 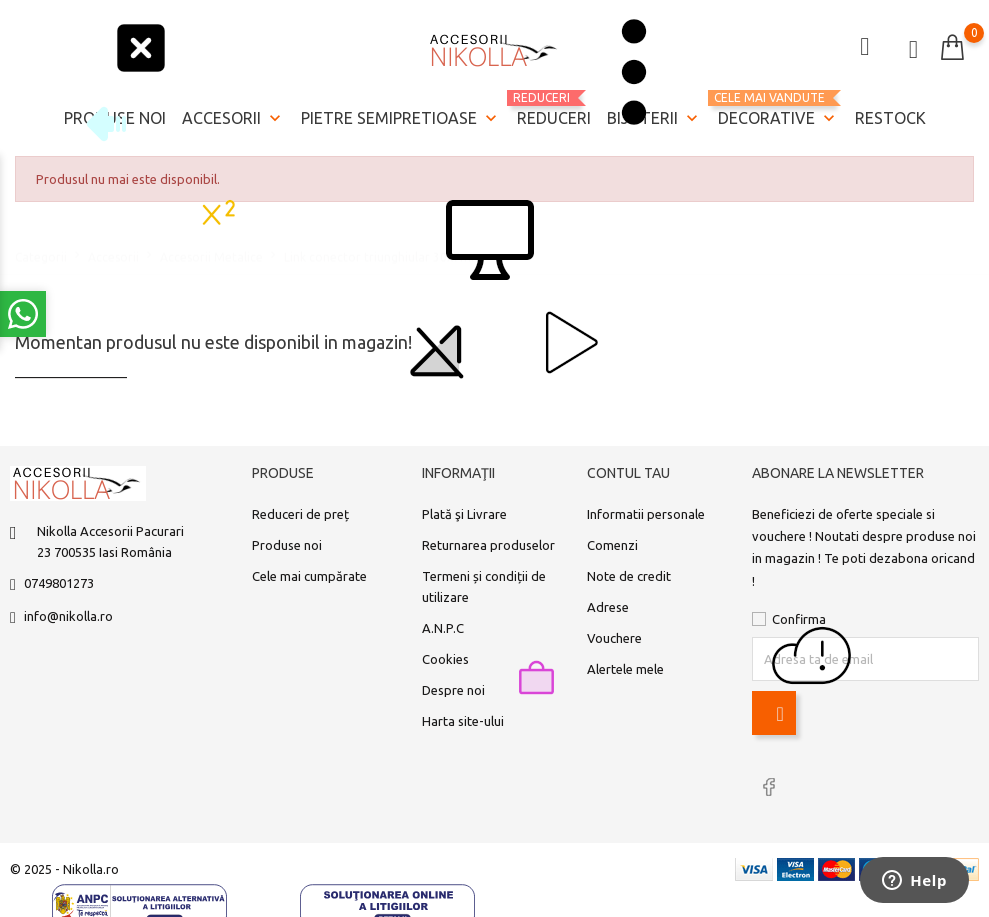 I want to click on play media or start playback, so click(x=564, y=342).